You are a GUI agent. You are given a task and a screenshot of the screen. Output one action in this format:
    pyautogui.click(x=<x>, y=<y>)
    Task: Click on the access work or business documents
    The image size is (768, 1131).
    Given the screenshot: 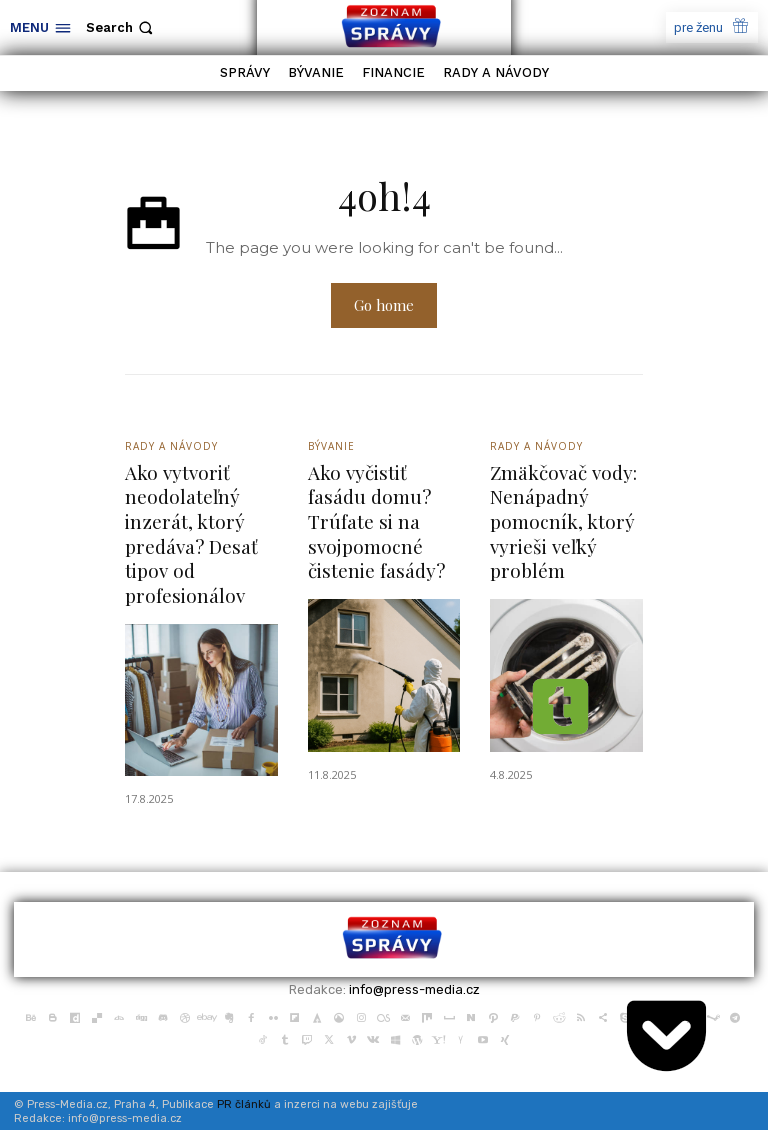 What is the action you would take?
    pyautogui.click(x=153, y=225)
    